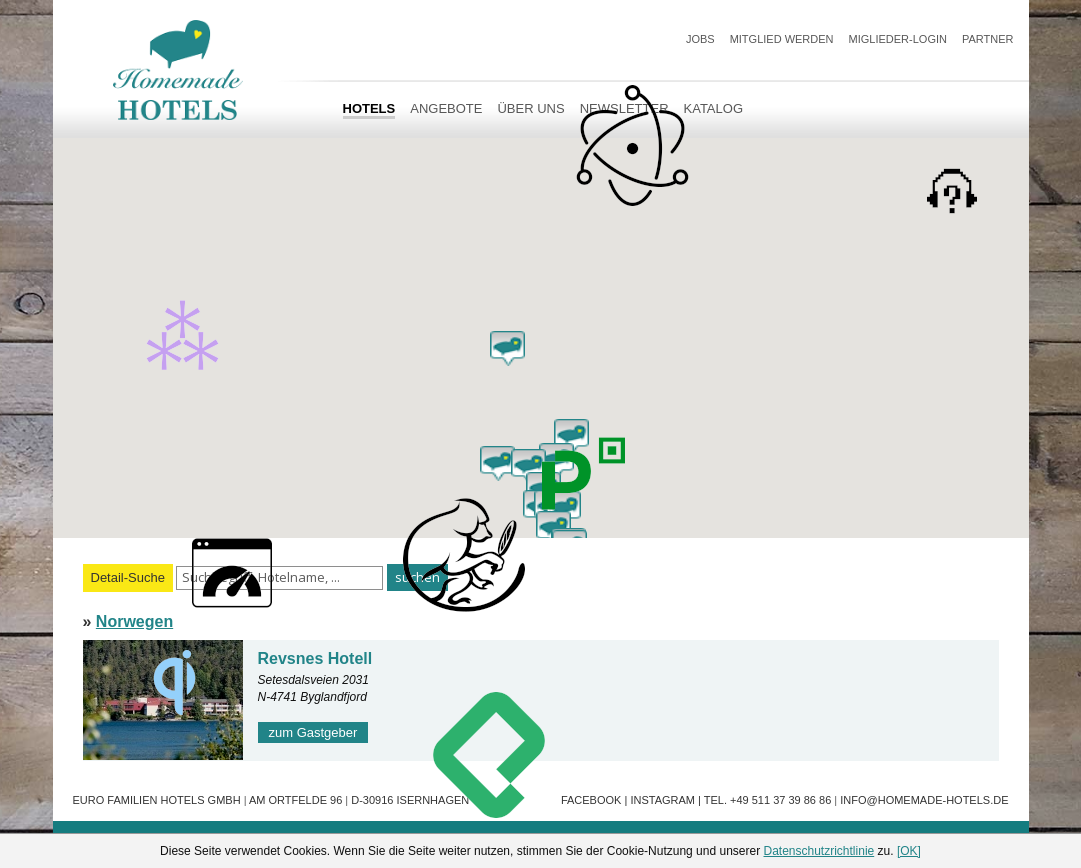  I want to click on connect to the fediverse, so click(182, 336).